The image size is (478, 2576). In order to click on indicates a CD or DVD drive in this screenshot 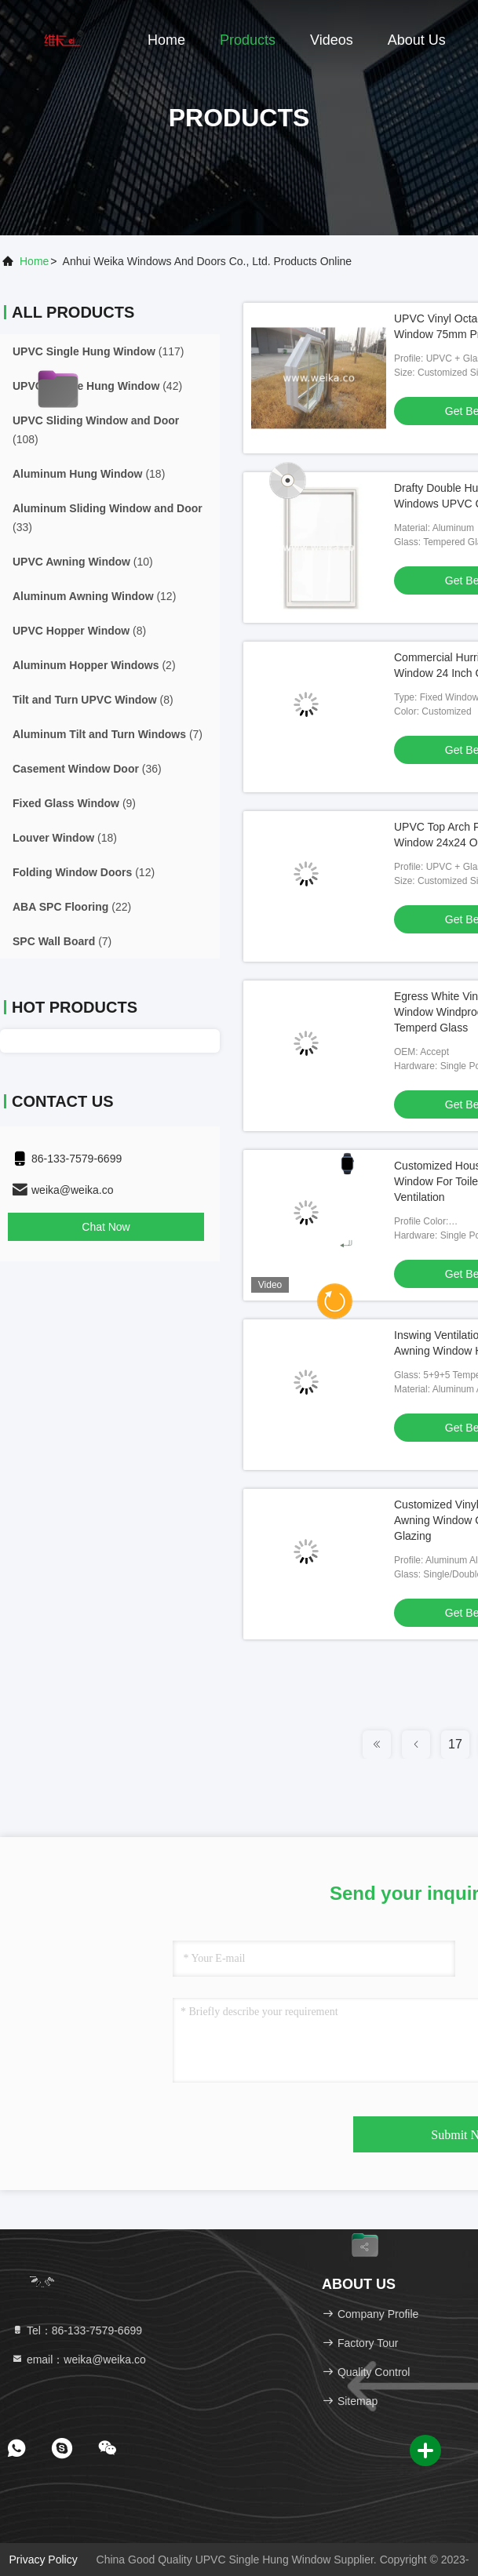, I will do `click(287, 480)`.